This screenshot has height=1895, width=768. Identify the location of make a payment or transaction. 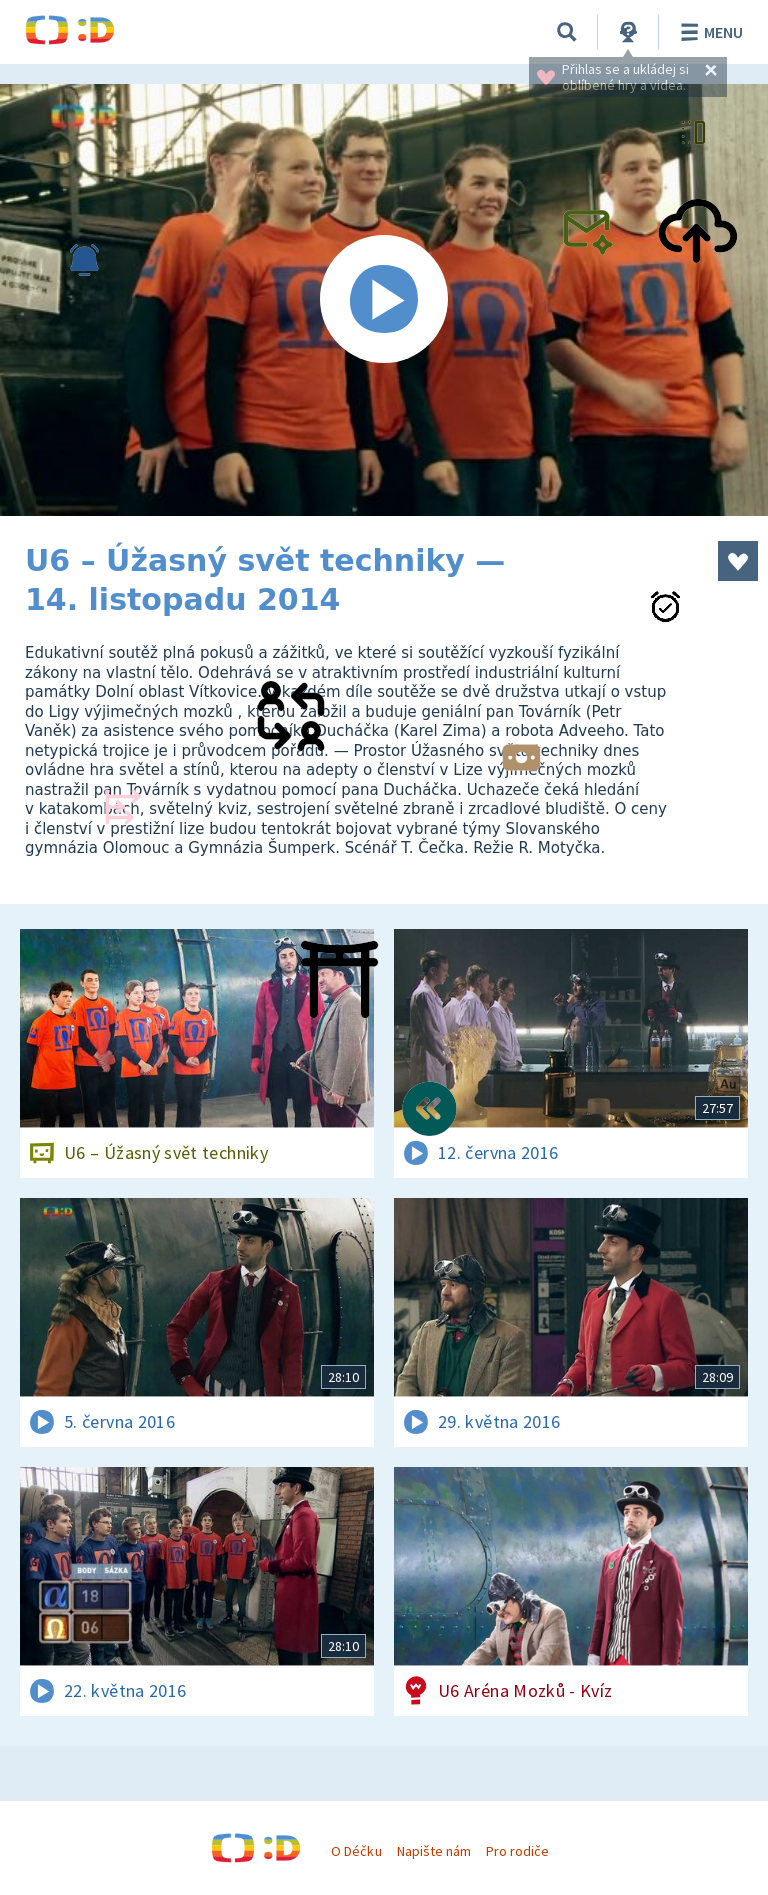
(521, 757).